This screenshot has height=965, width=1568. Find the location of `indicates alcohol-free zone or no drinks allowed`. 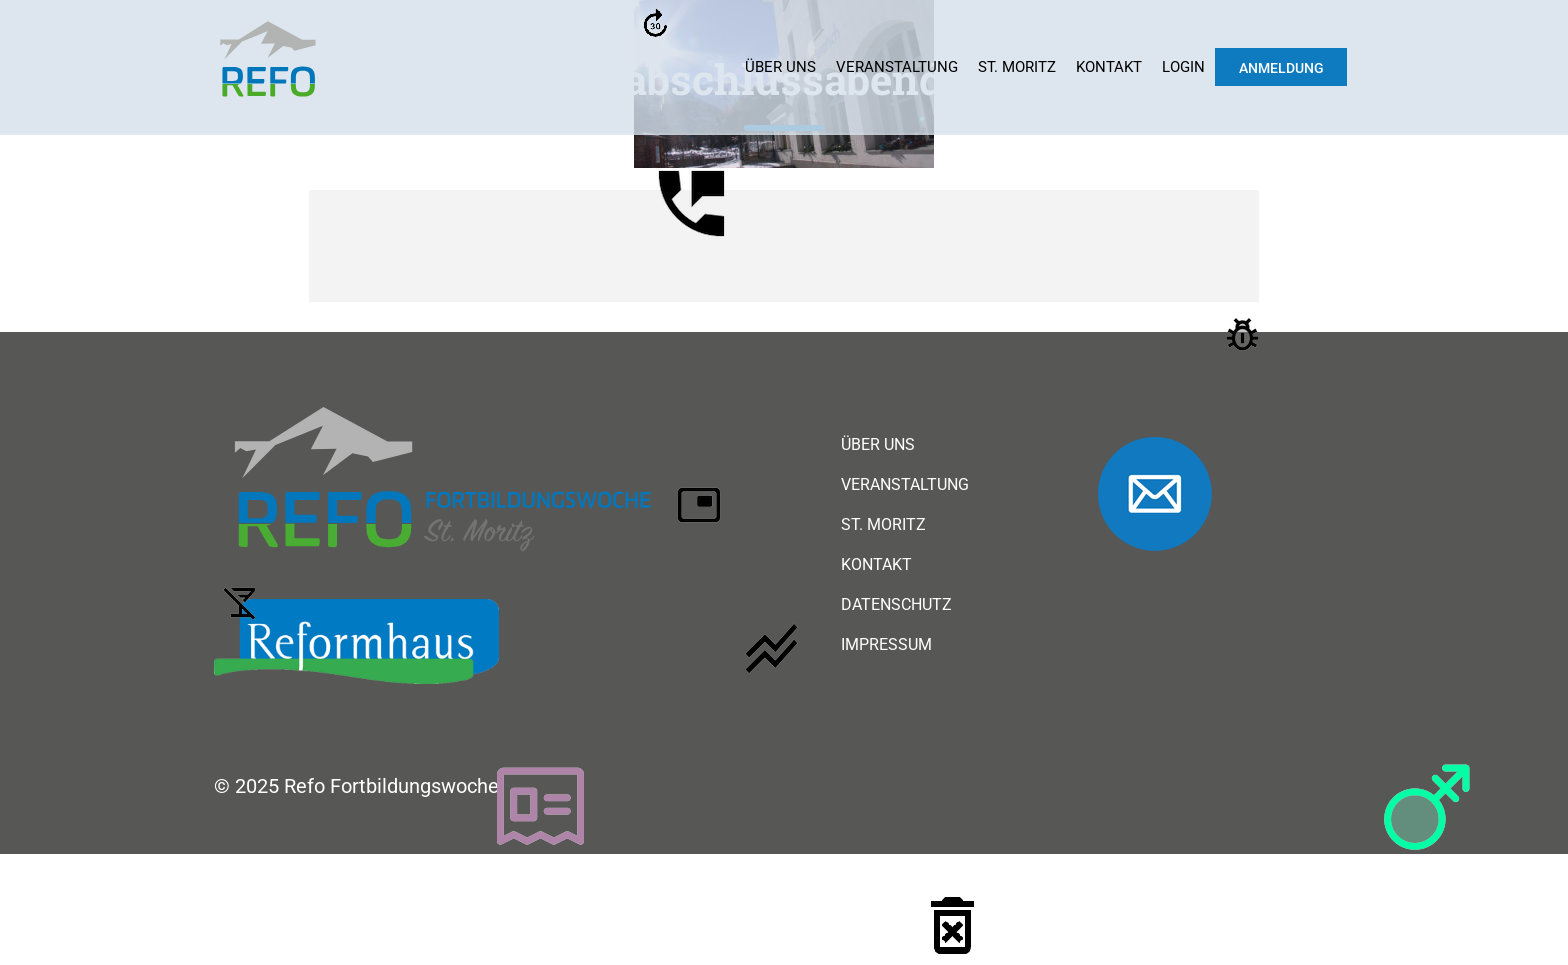

indicates alcohol-free zone or no drinks allowed is located at coordinates (240, 602).